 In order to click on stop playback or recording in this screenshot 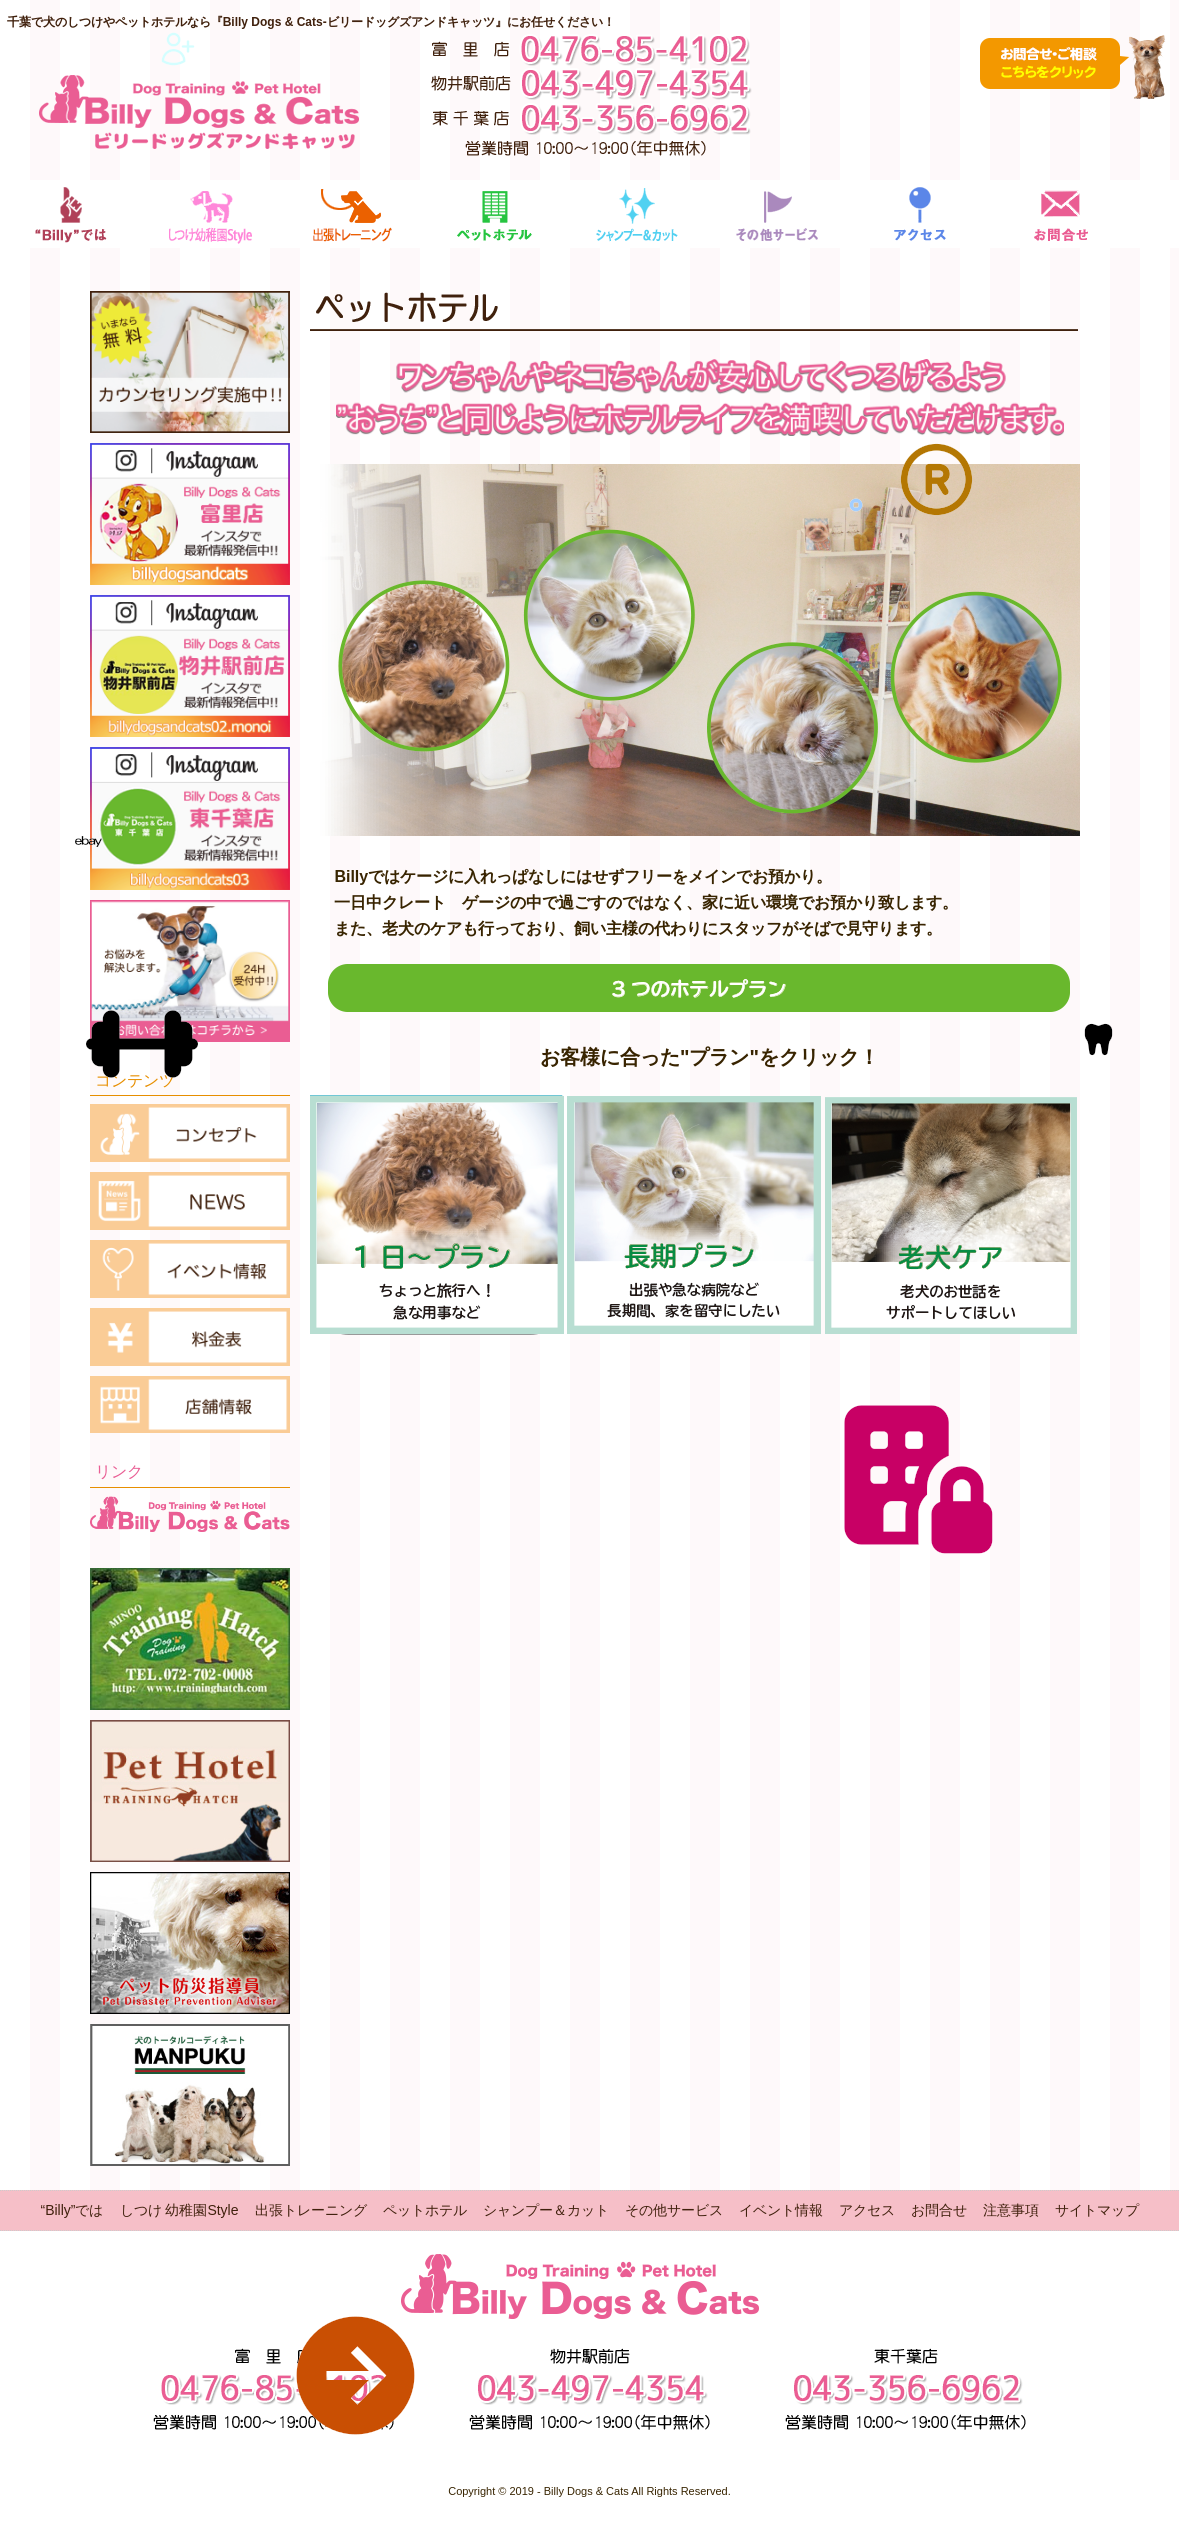, I will do `click(856, 505)`.